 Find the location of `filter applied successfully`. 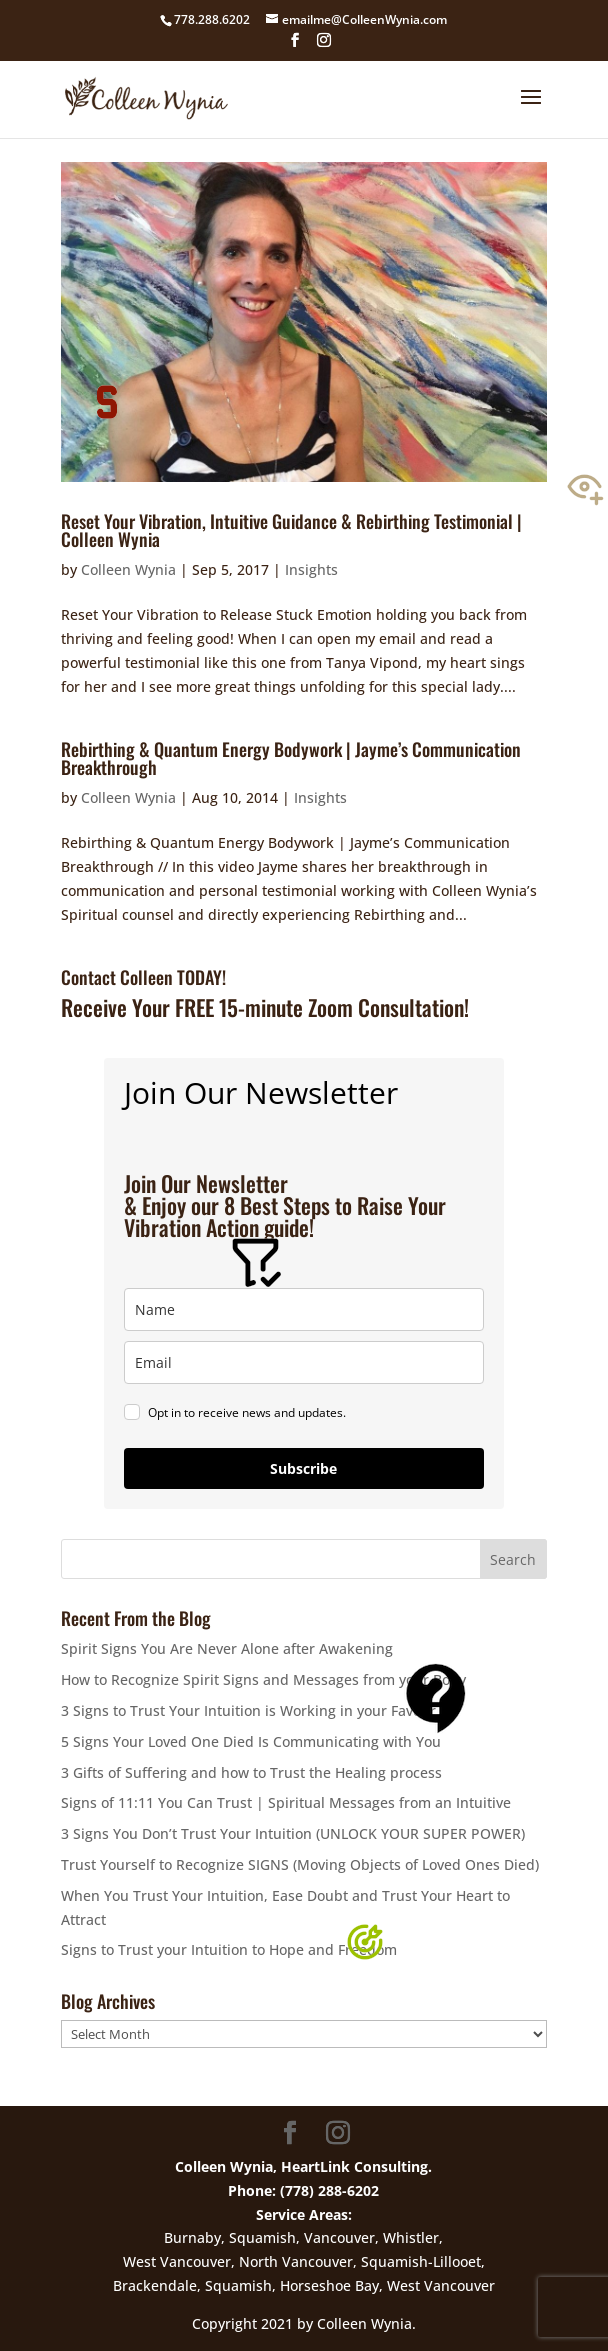

filter applied successfully is located at coordinates (255, 1261).